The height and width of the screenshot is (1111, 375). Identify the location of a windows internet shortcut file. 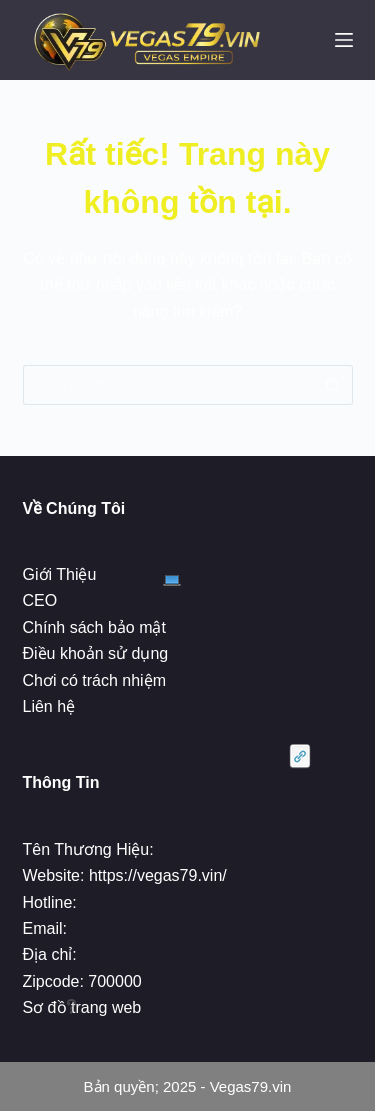
(300, 756).